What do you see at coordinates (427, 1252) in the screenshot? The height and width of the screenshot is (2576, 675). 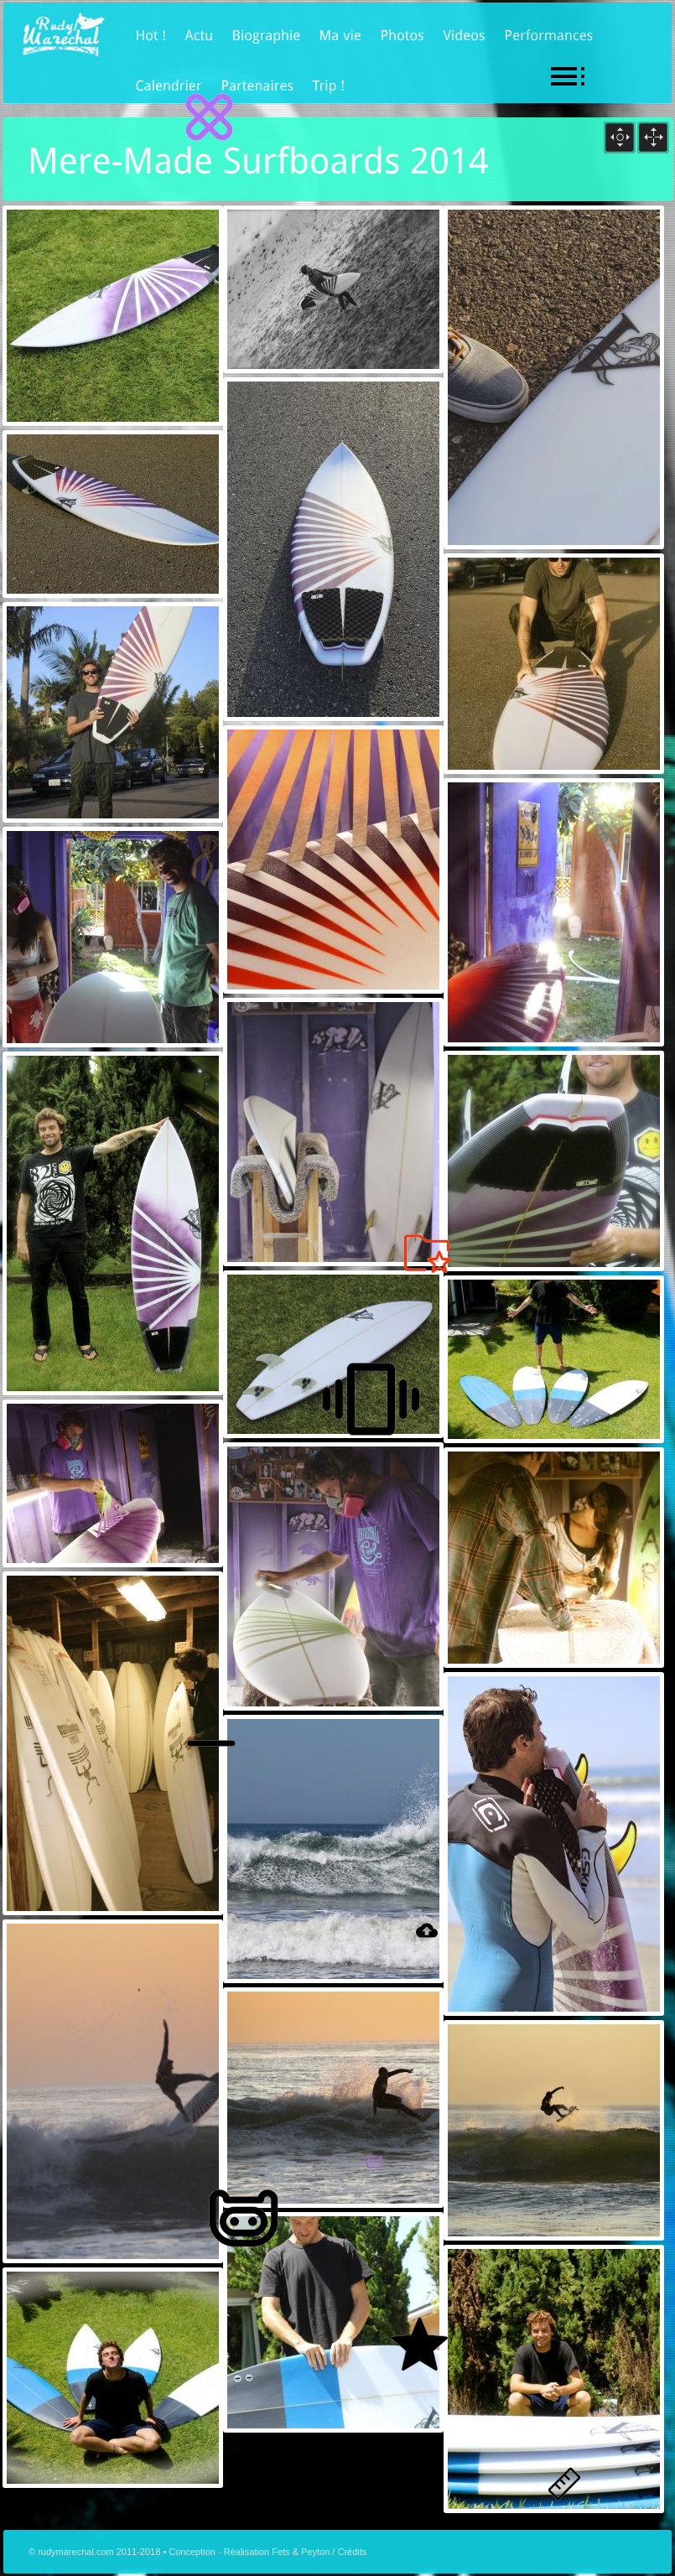 I see `access your starred or favorite folder` at bounding box center [427, 1252].